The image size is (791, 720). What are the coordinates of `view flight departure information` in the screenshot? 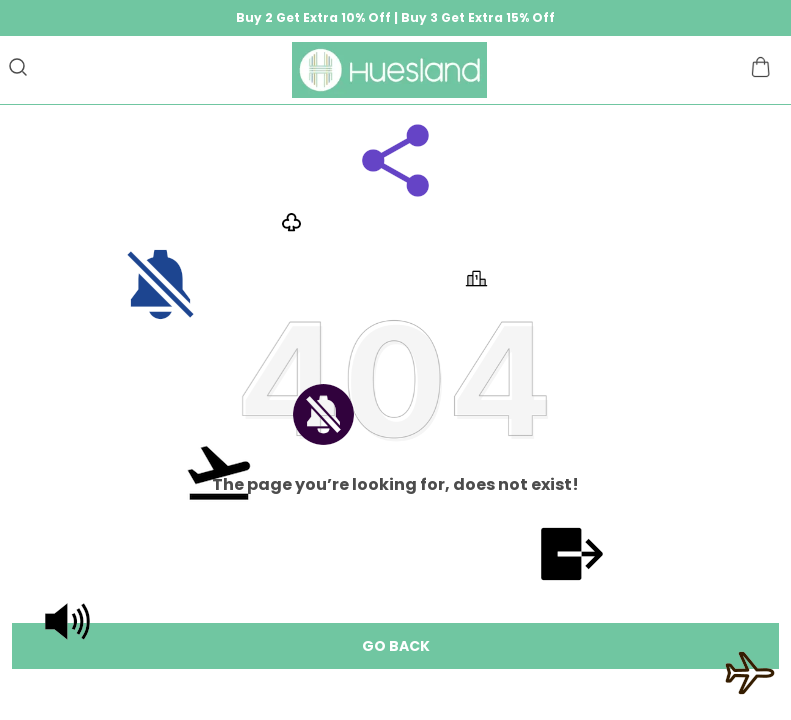 It's located at (219, 472).